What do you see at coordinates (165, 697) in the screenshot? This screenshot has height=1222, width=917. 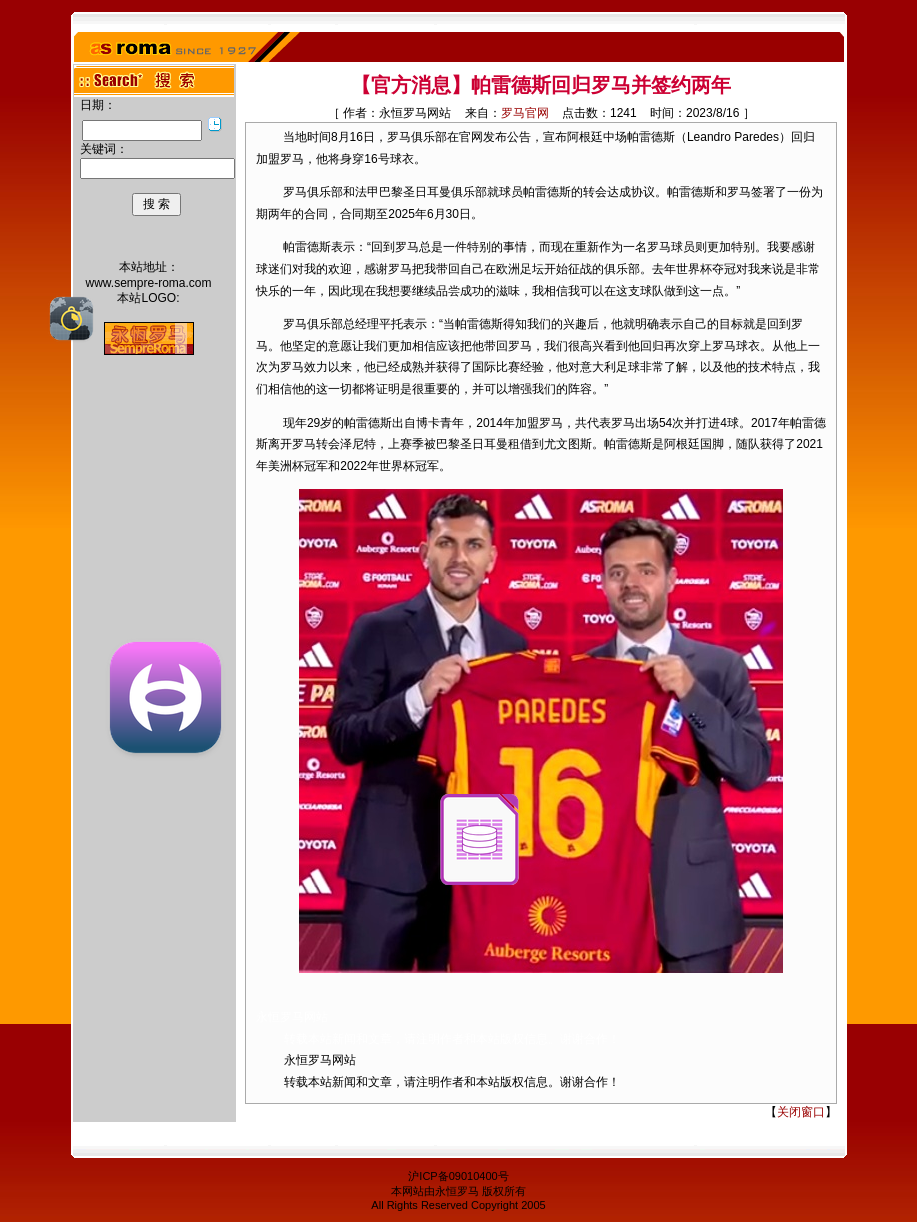 I see `open HyperPlay gaming launcher` at bounding box center [165, 697].